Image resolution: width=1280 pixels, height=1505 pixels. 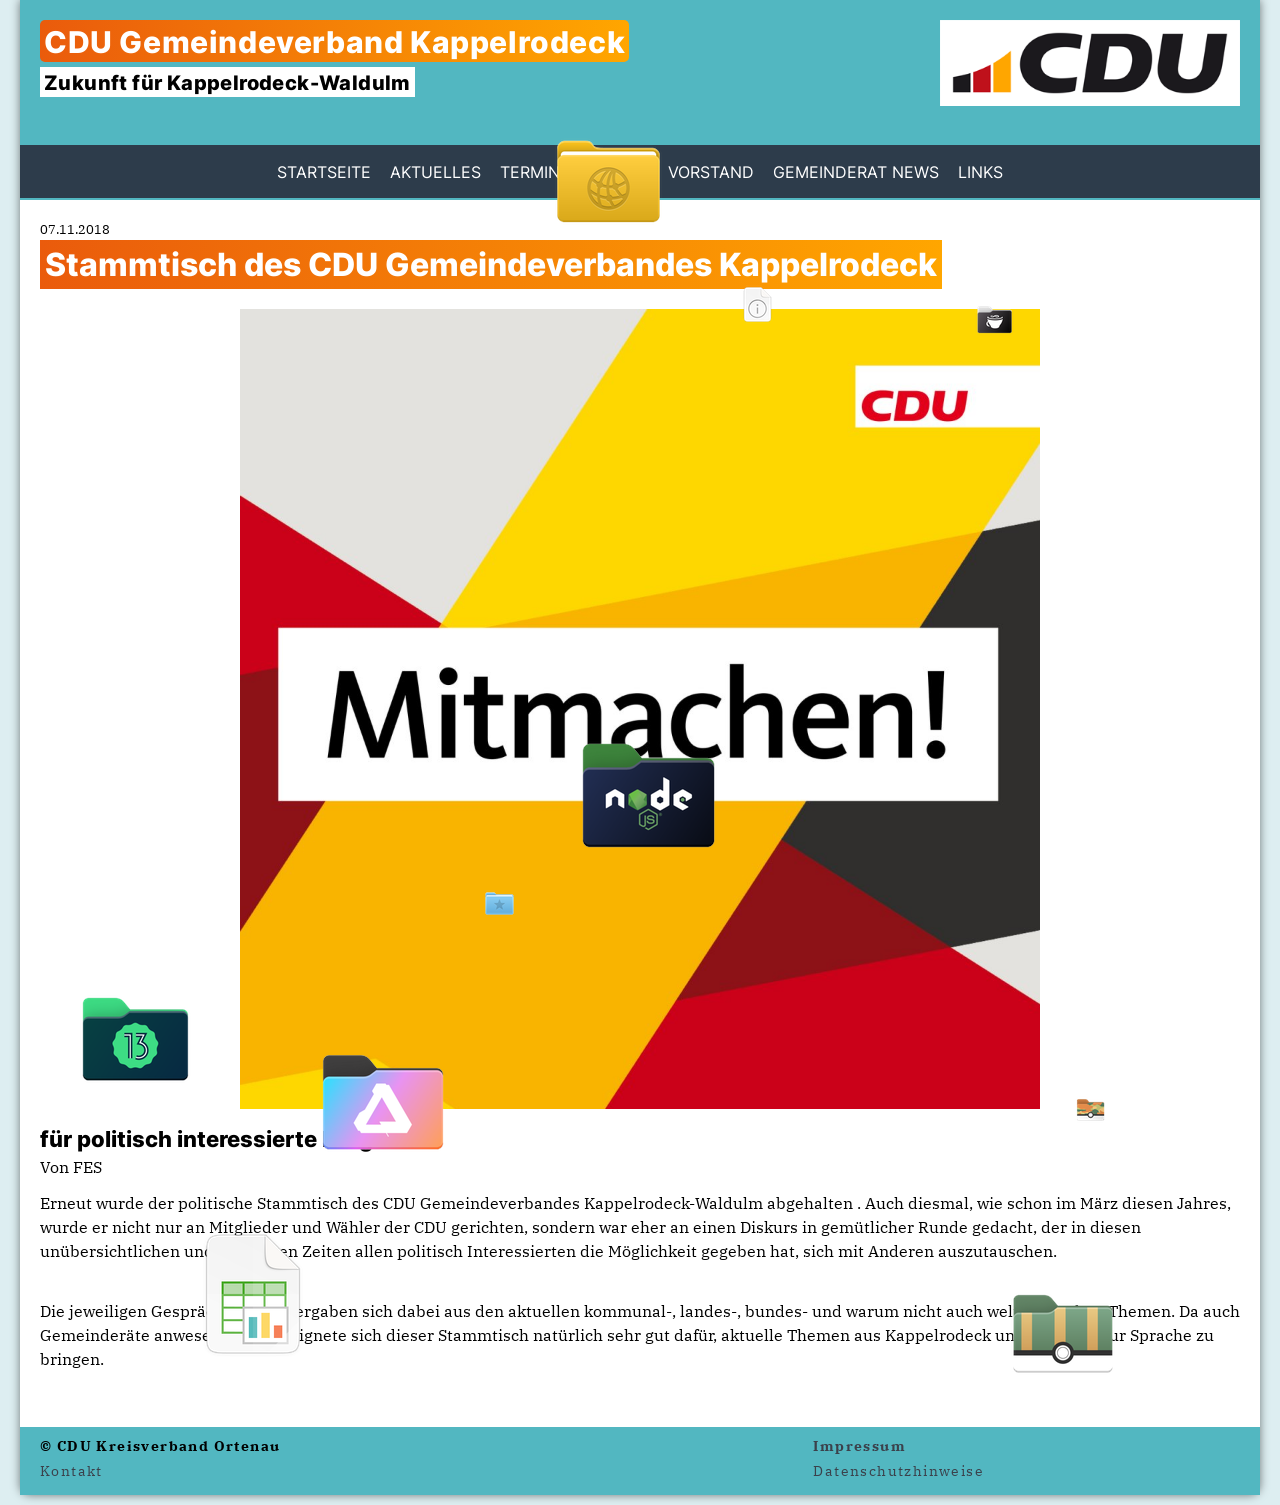 What do you see at coordinates (648, 799) in the screenshot?
I see `open folder containing node.js project files` at bounding box center [648, 799].